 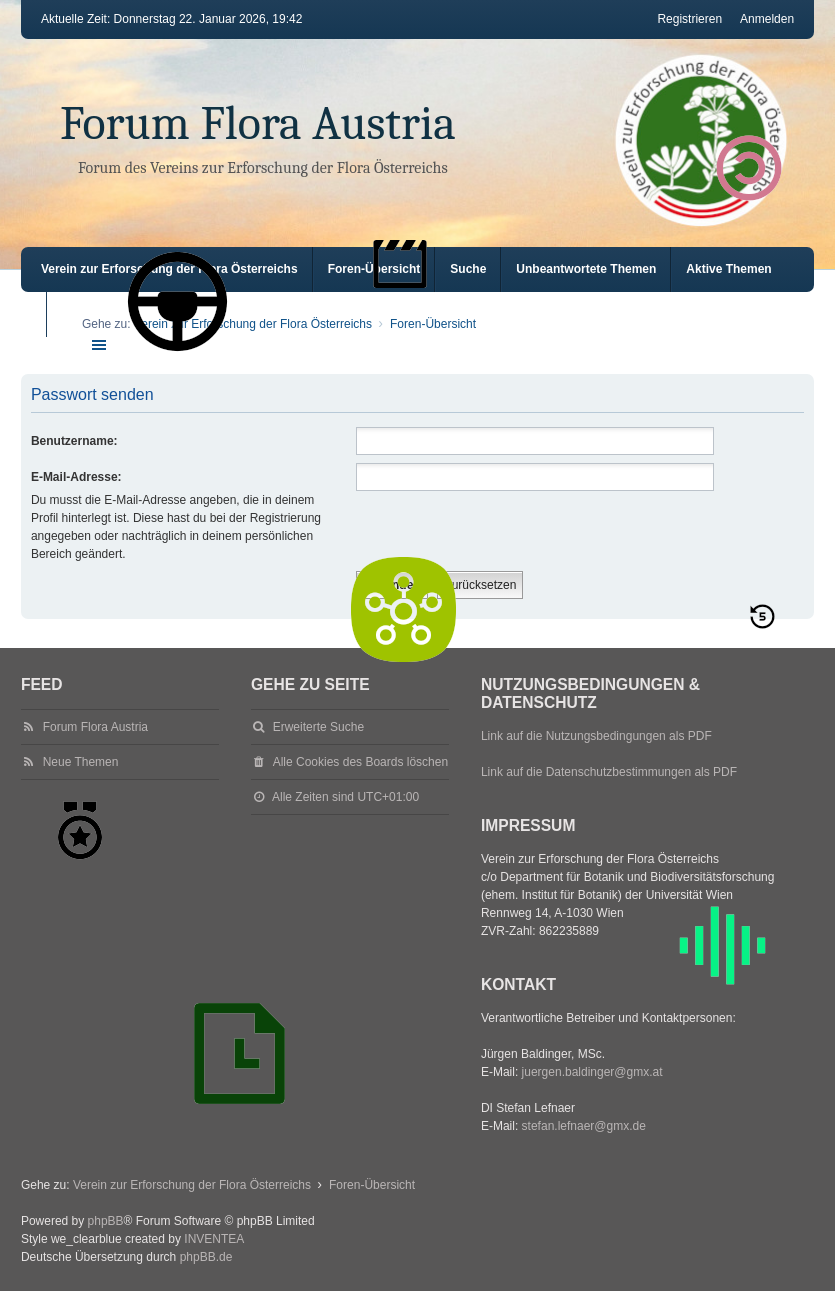 What do you see at coordinates (403, 609) in the screenshot?
I see `open the SmartThings app` at bounding box center [403, 609].